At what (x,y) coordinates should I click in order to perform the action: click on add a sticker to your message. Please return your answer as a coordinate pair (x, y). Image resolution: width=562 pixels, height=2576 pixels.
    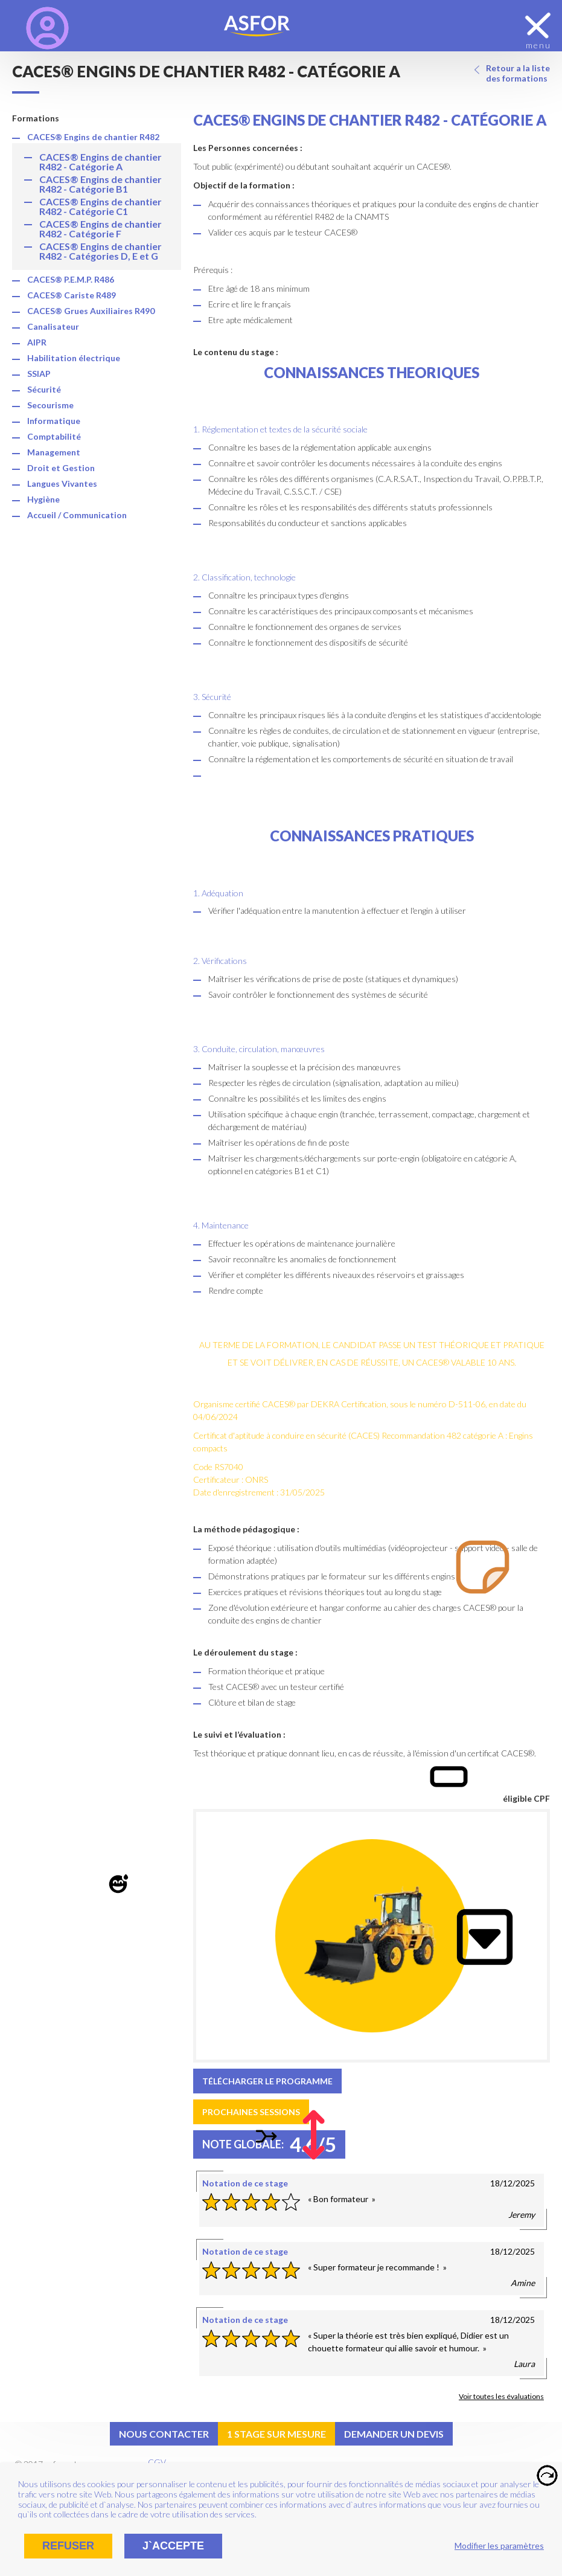
    Looking at the image, I should click on (482, 1567).